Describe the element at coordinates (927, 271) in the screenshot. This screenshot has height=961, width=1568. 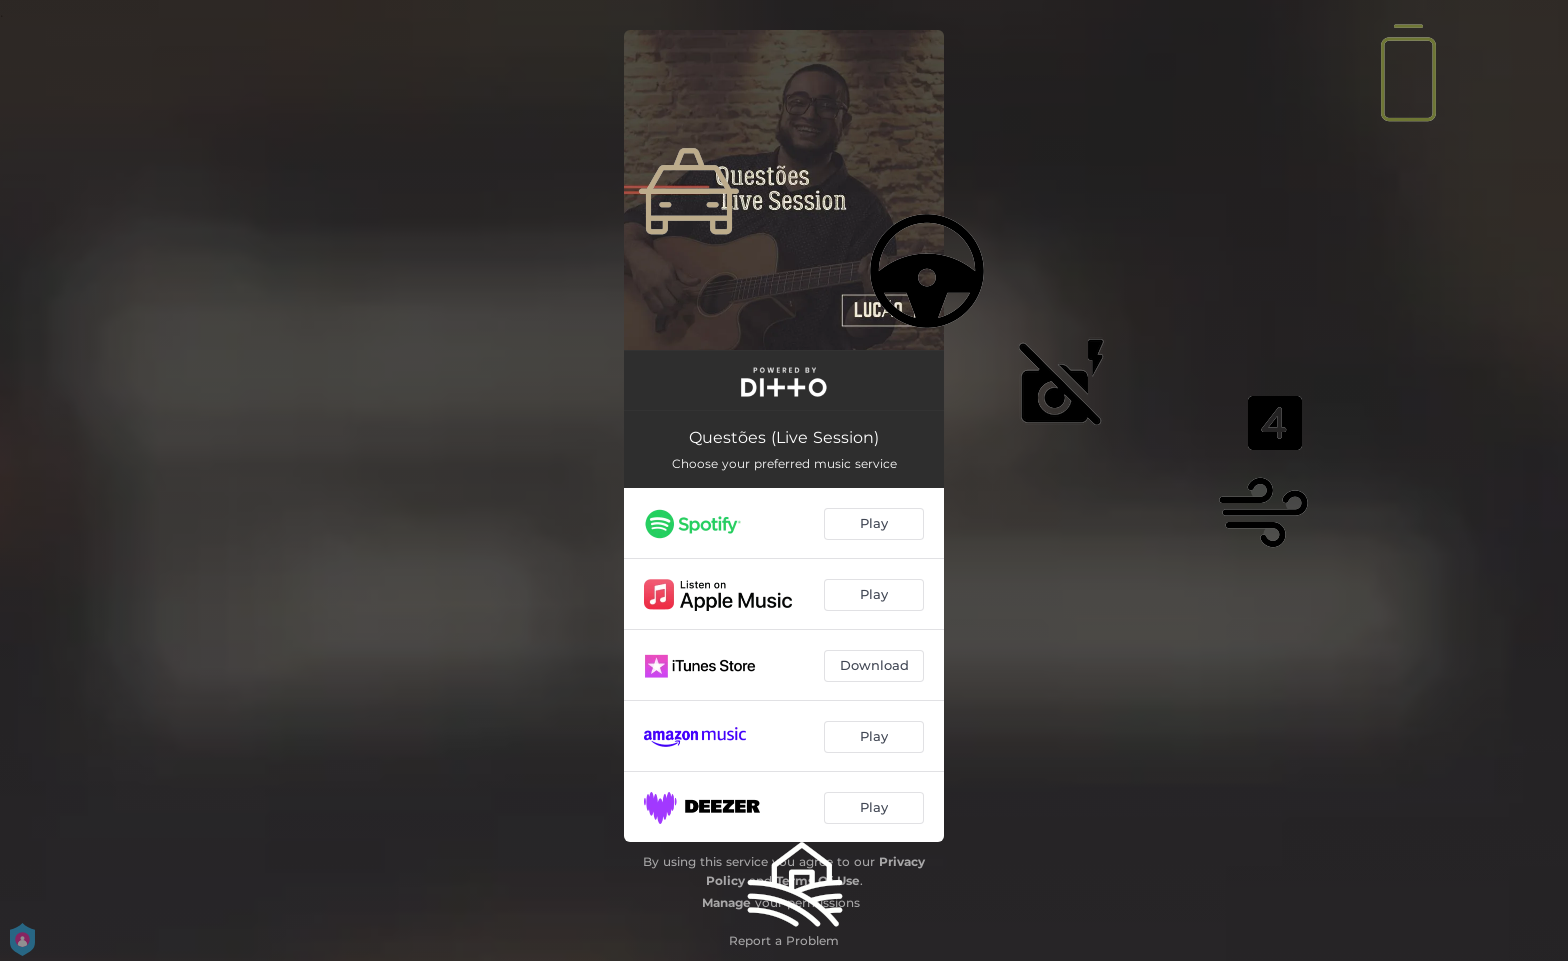
I see `access driving or navigation mode` at that location.